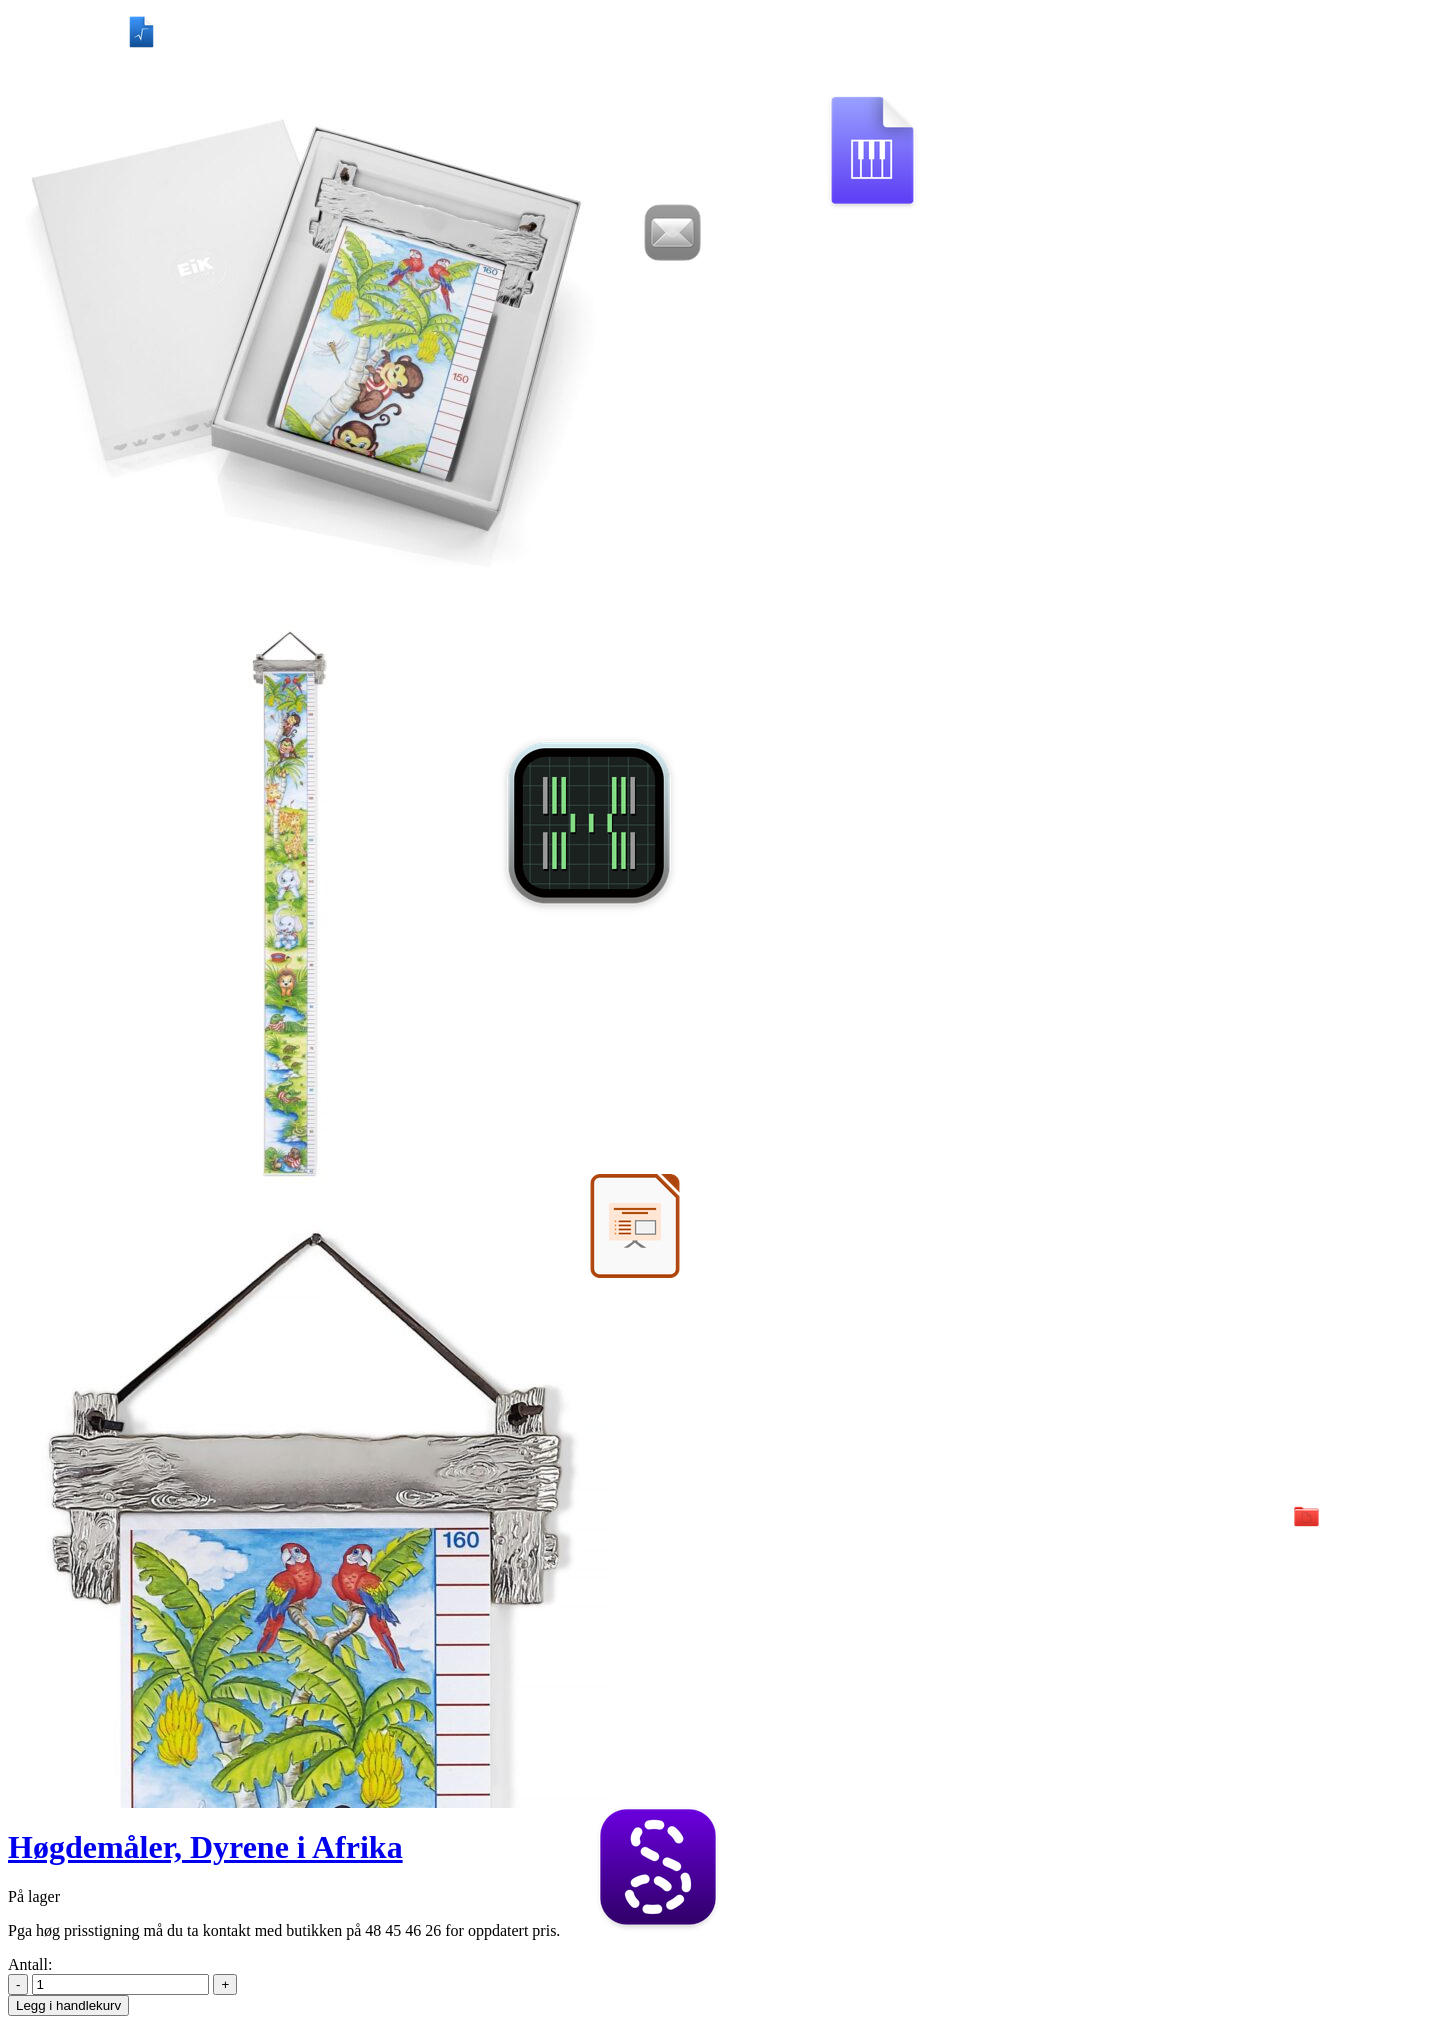 This screenshot has width=1440, height=2032. Describe the element at coordinates (658, 1867) in the screenshot. I see `open Seamly2D pattern drafting application` at that location.